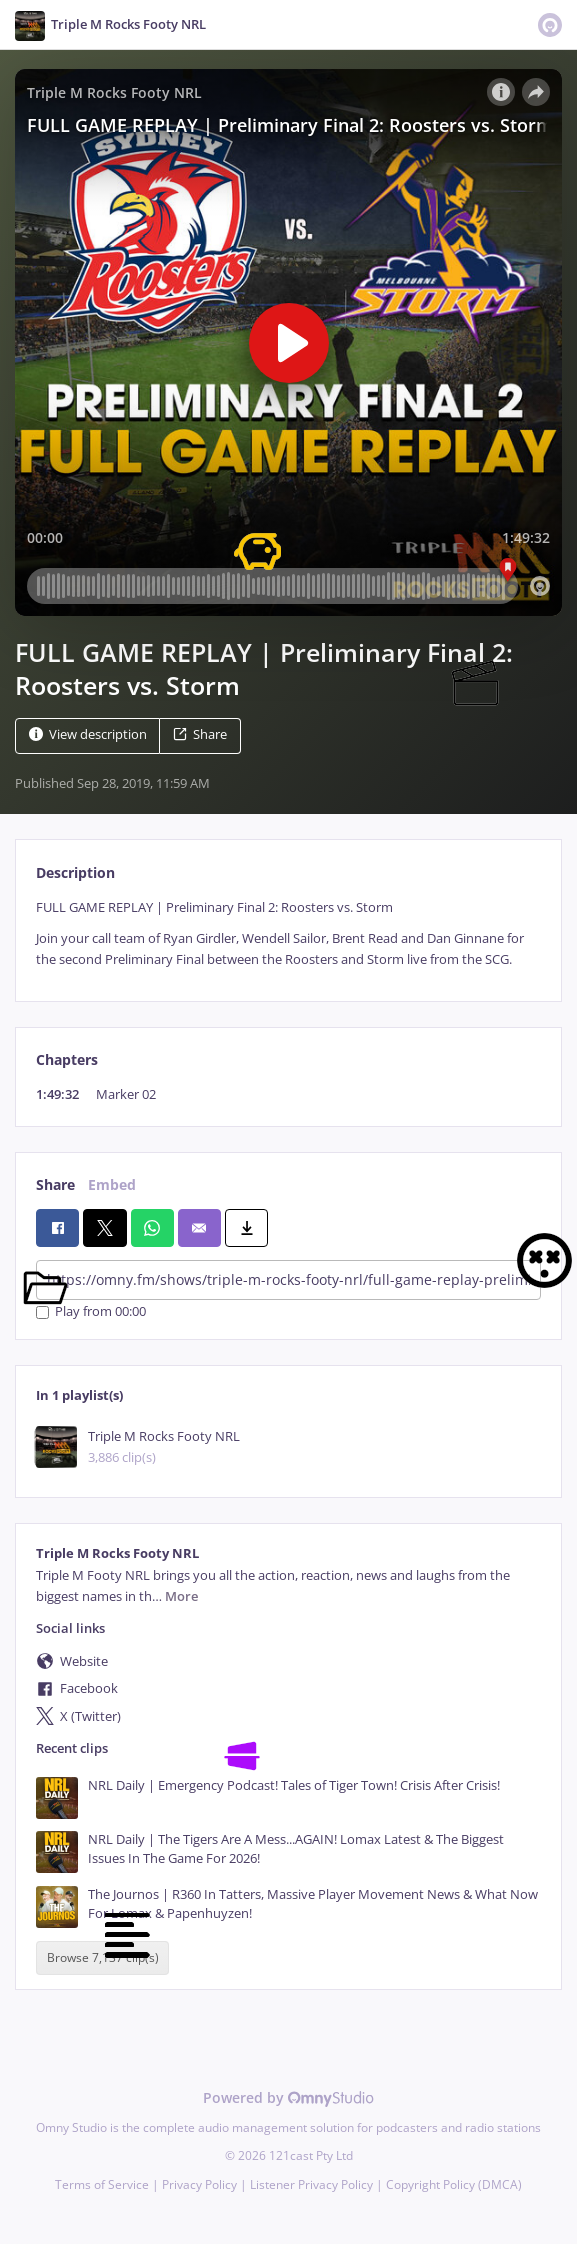 This screenshot has width=577, height=2244. What do you see at coordinates (257, 551) in the screenshot?
I see `access savings or budget features` at bounding box center [257, 551].